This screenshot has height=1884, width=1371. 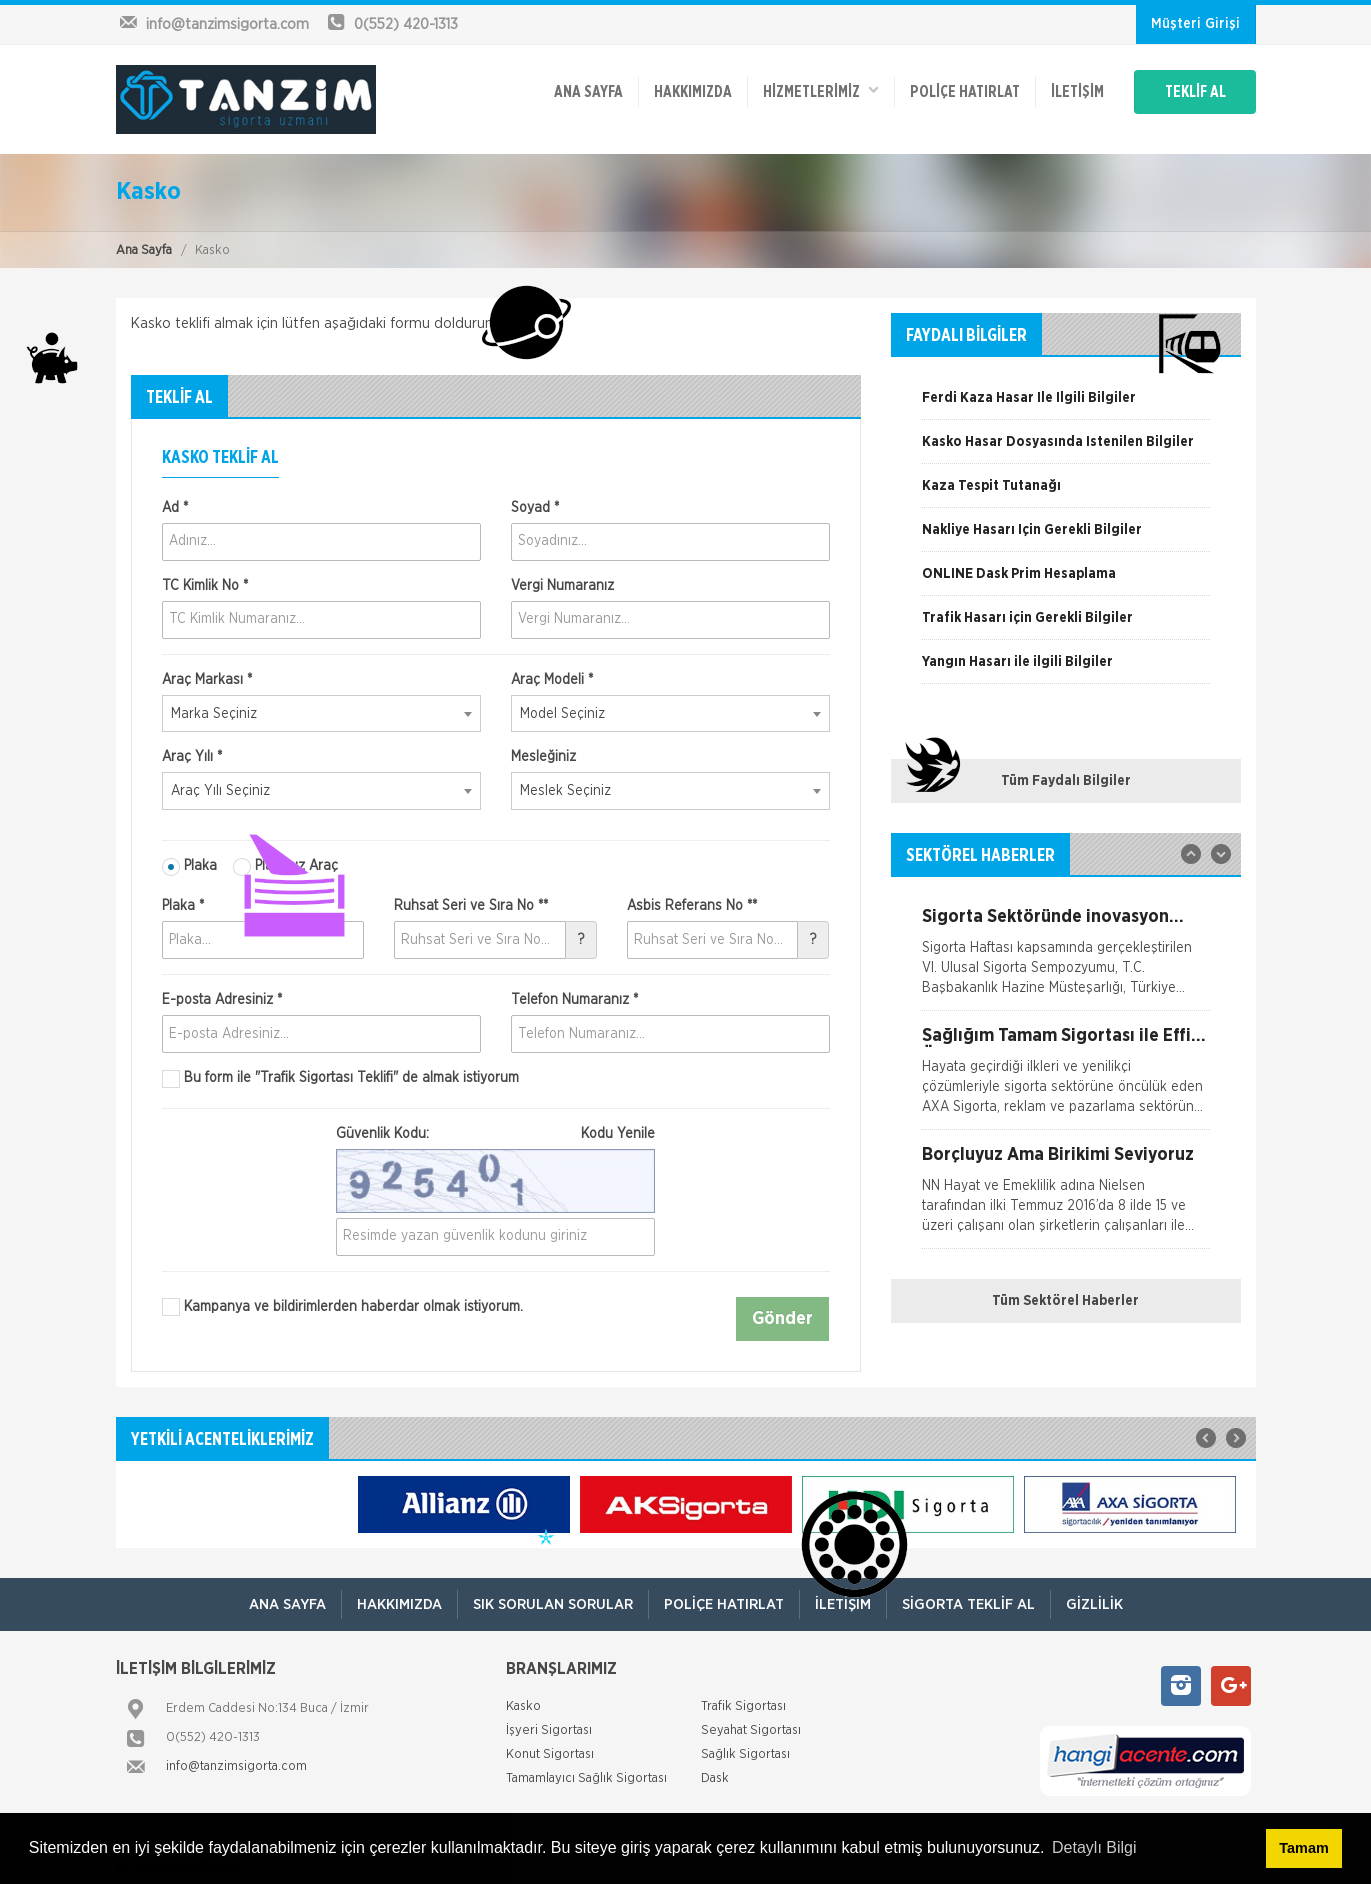 I want to click on access boxing or fighting game mode, so click(x=294, y=886).